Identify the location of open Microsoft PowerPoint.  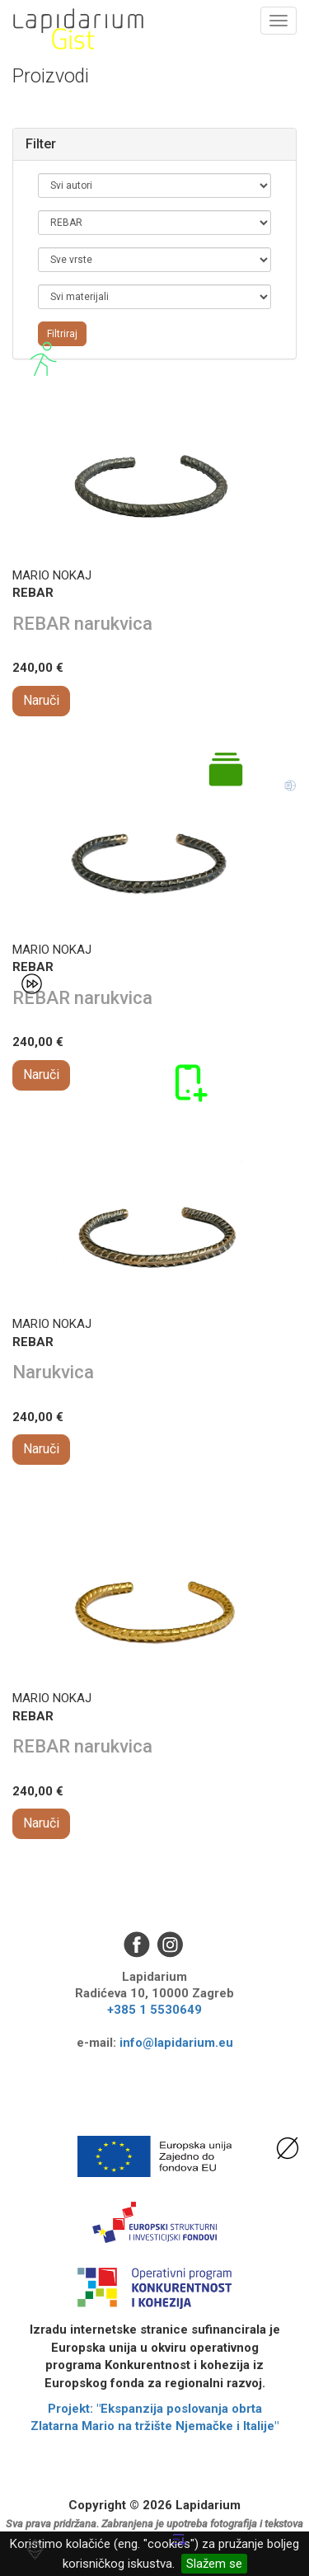
(290, 786).